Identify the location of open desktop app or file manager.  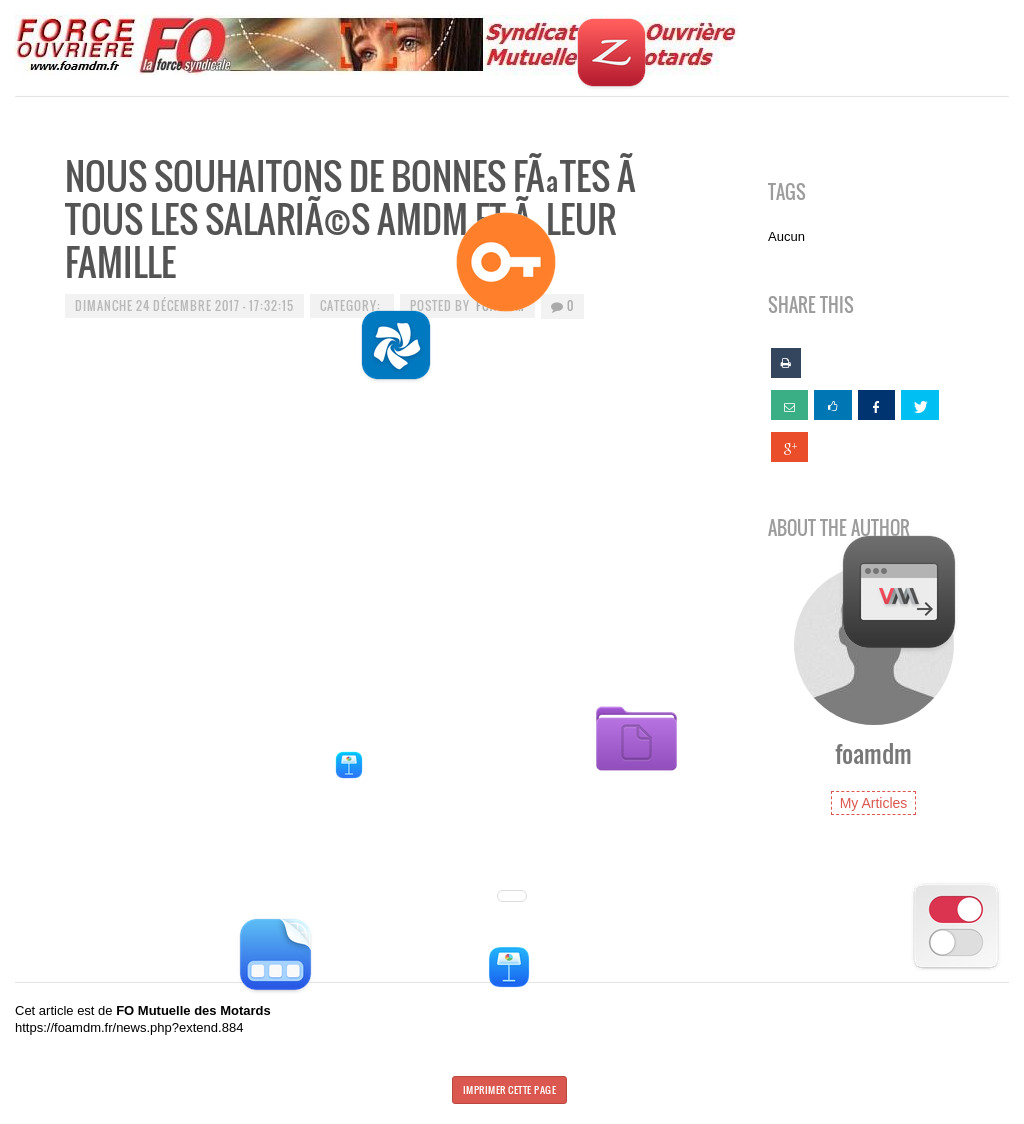
(275, 954).